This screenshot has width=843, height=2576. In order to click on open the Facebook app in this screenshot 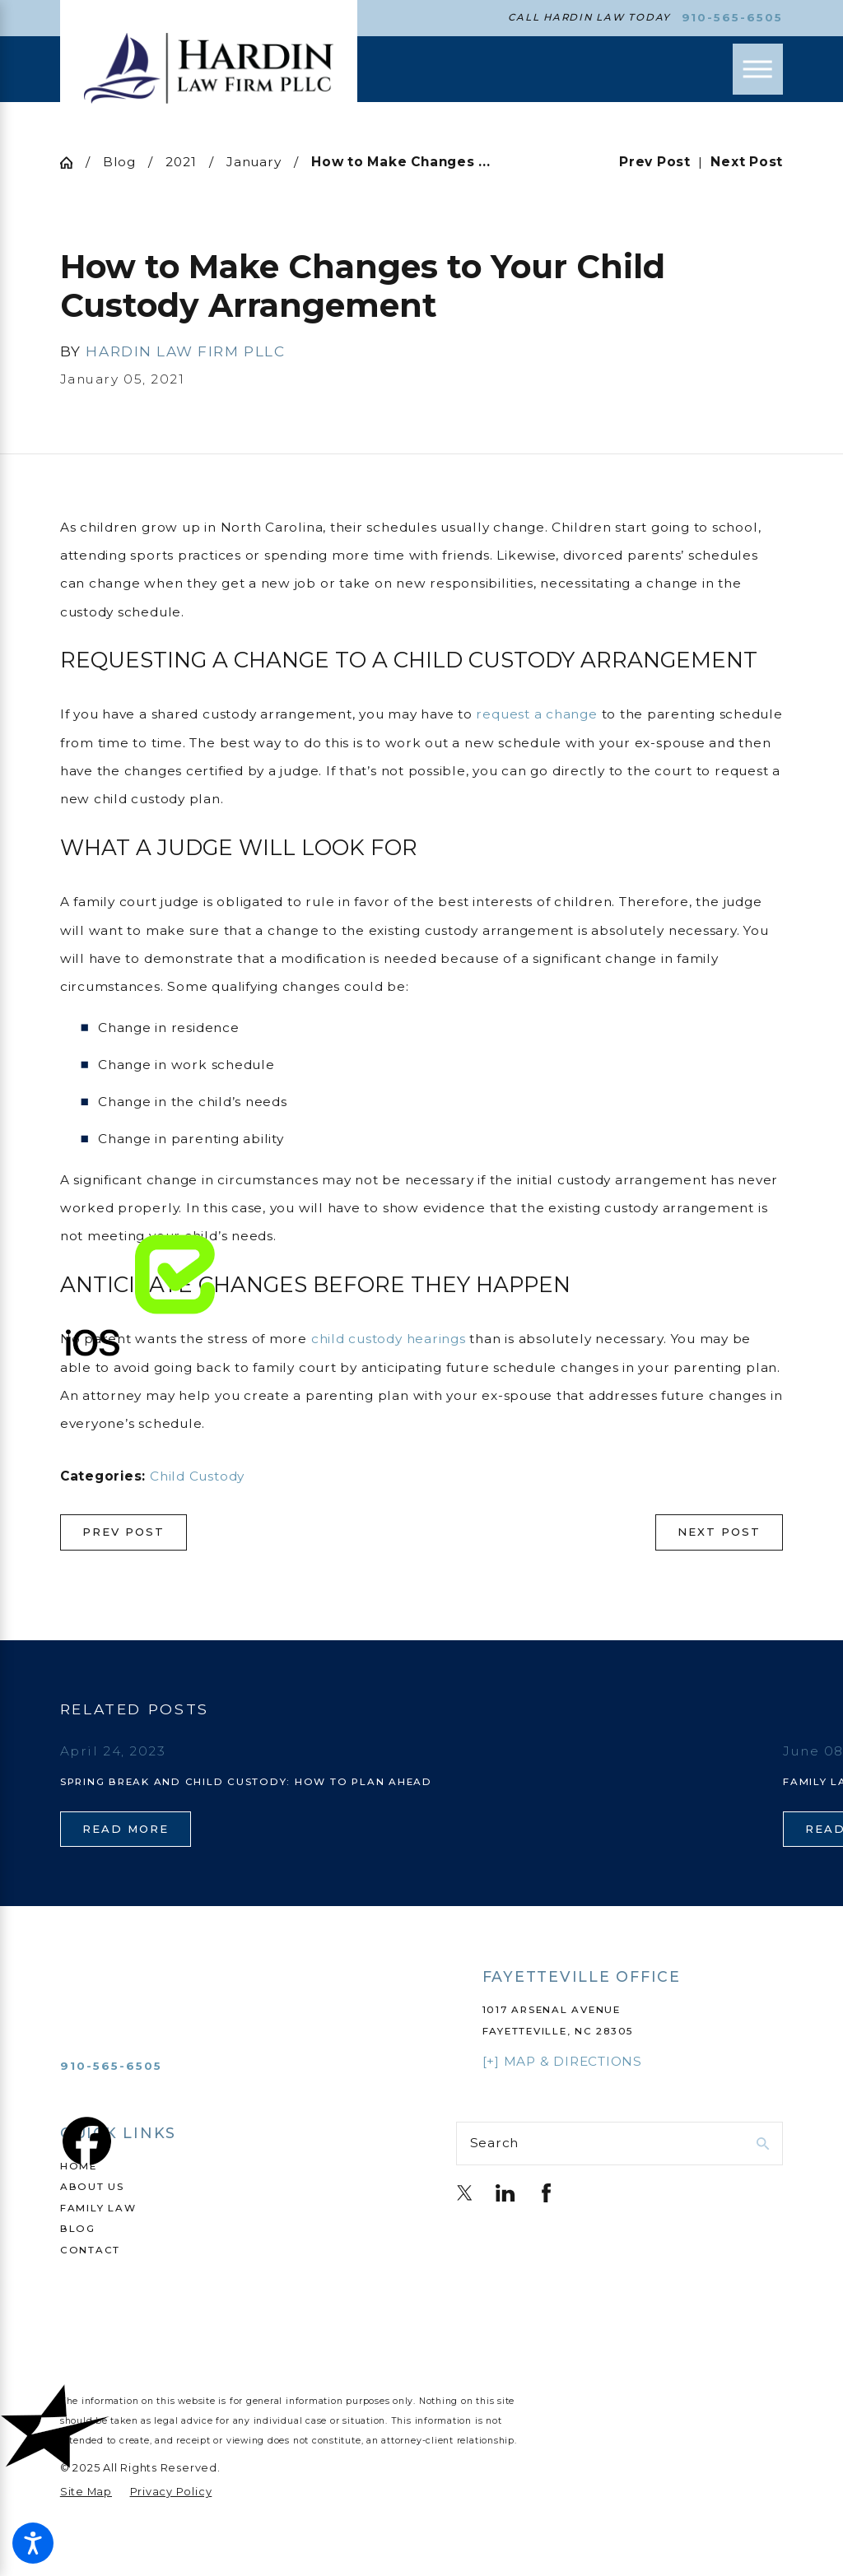, I will do `click(86, 2141)`.